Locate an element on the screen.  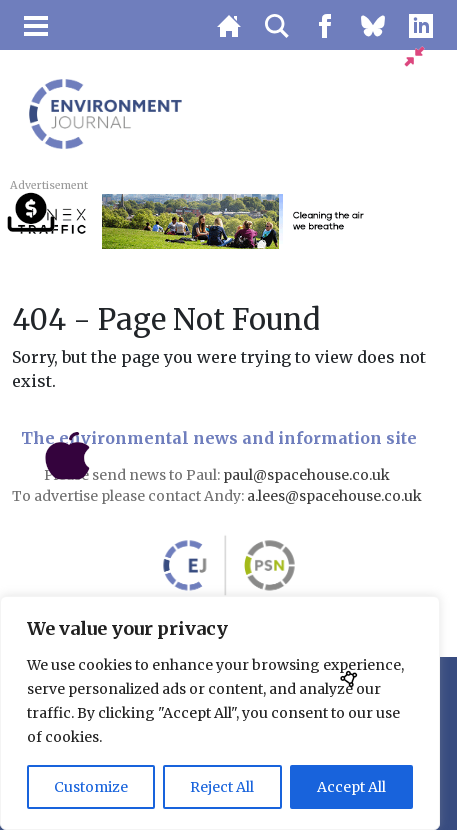
compress or minimize content is located at coordinates (414, 56).